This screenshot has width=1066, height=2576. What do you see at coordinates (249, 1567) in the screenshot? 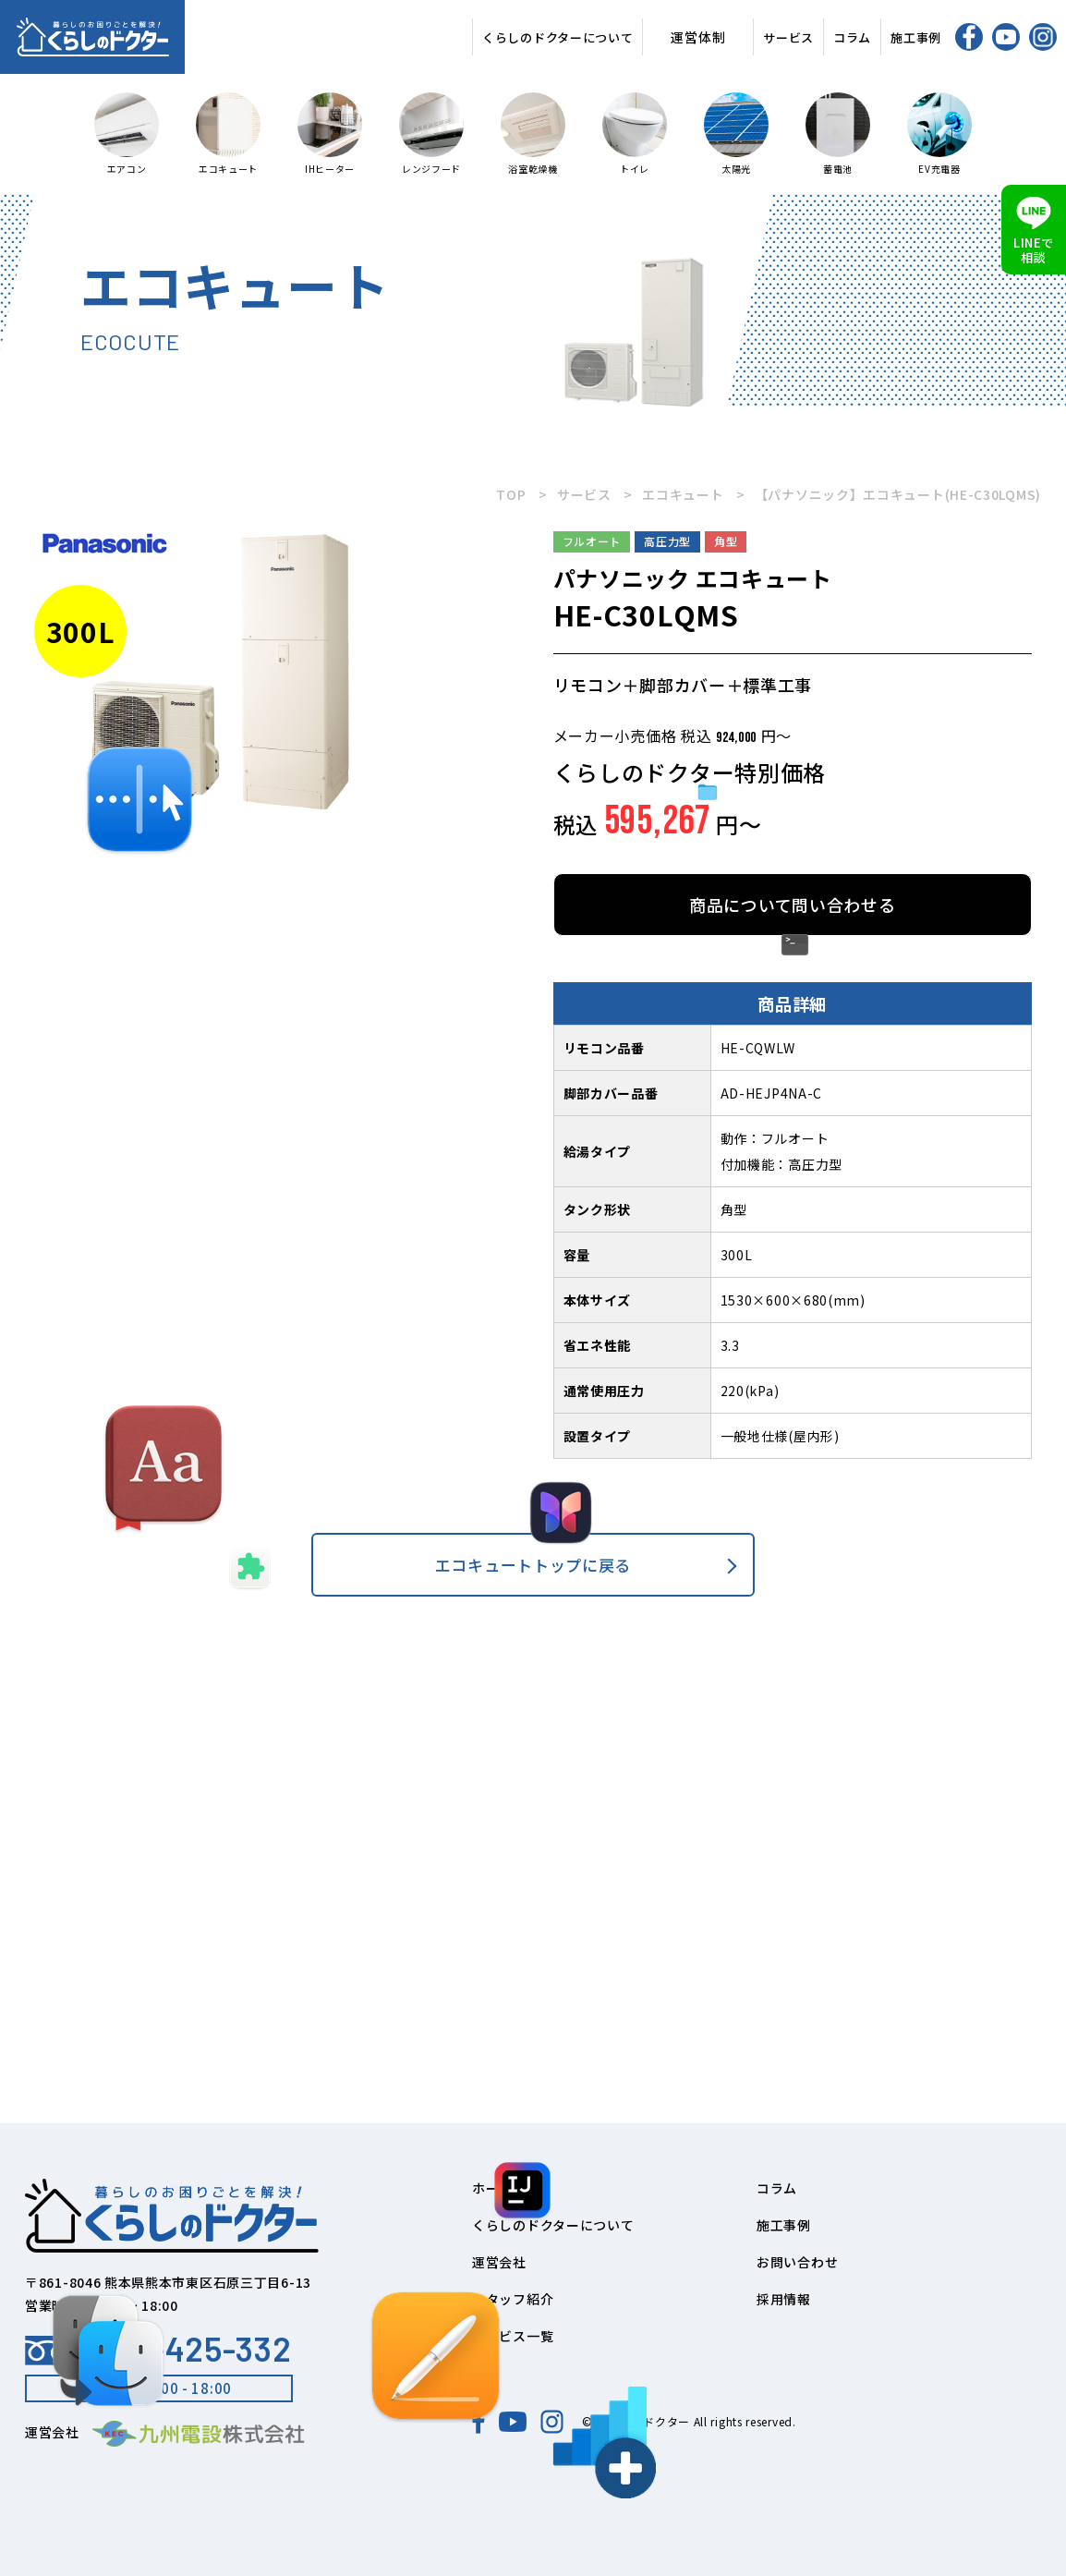
I see `open palapeli puzzle game` at bounding box center [249, 1567].